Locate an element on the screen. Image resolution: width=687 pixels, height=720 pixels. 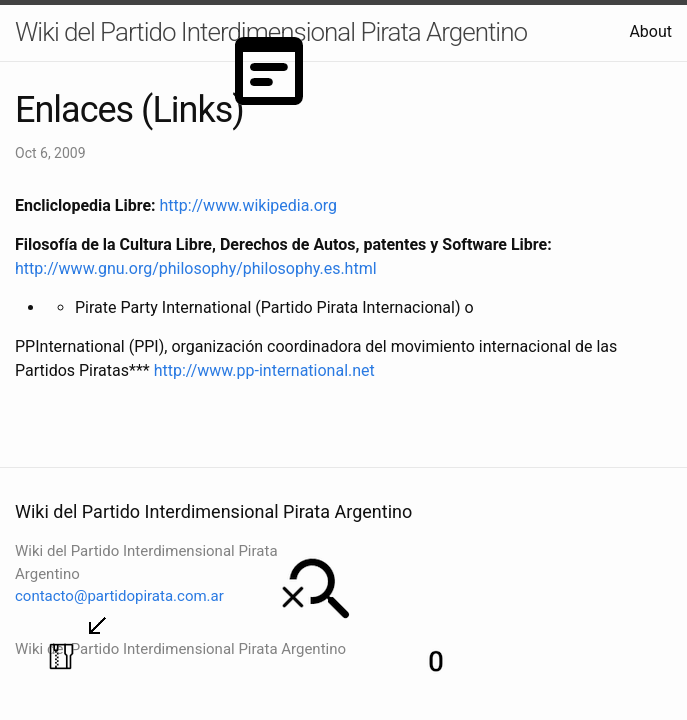
open rich text editor is located at coordinates (269, 71).